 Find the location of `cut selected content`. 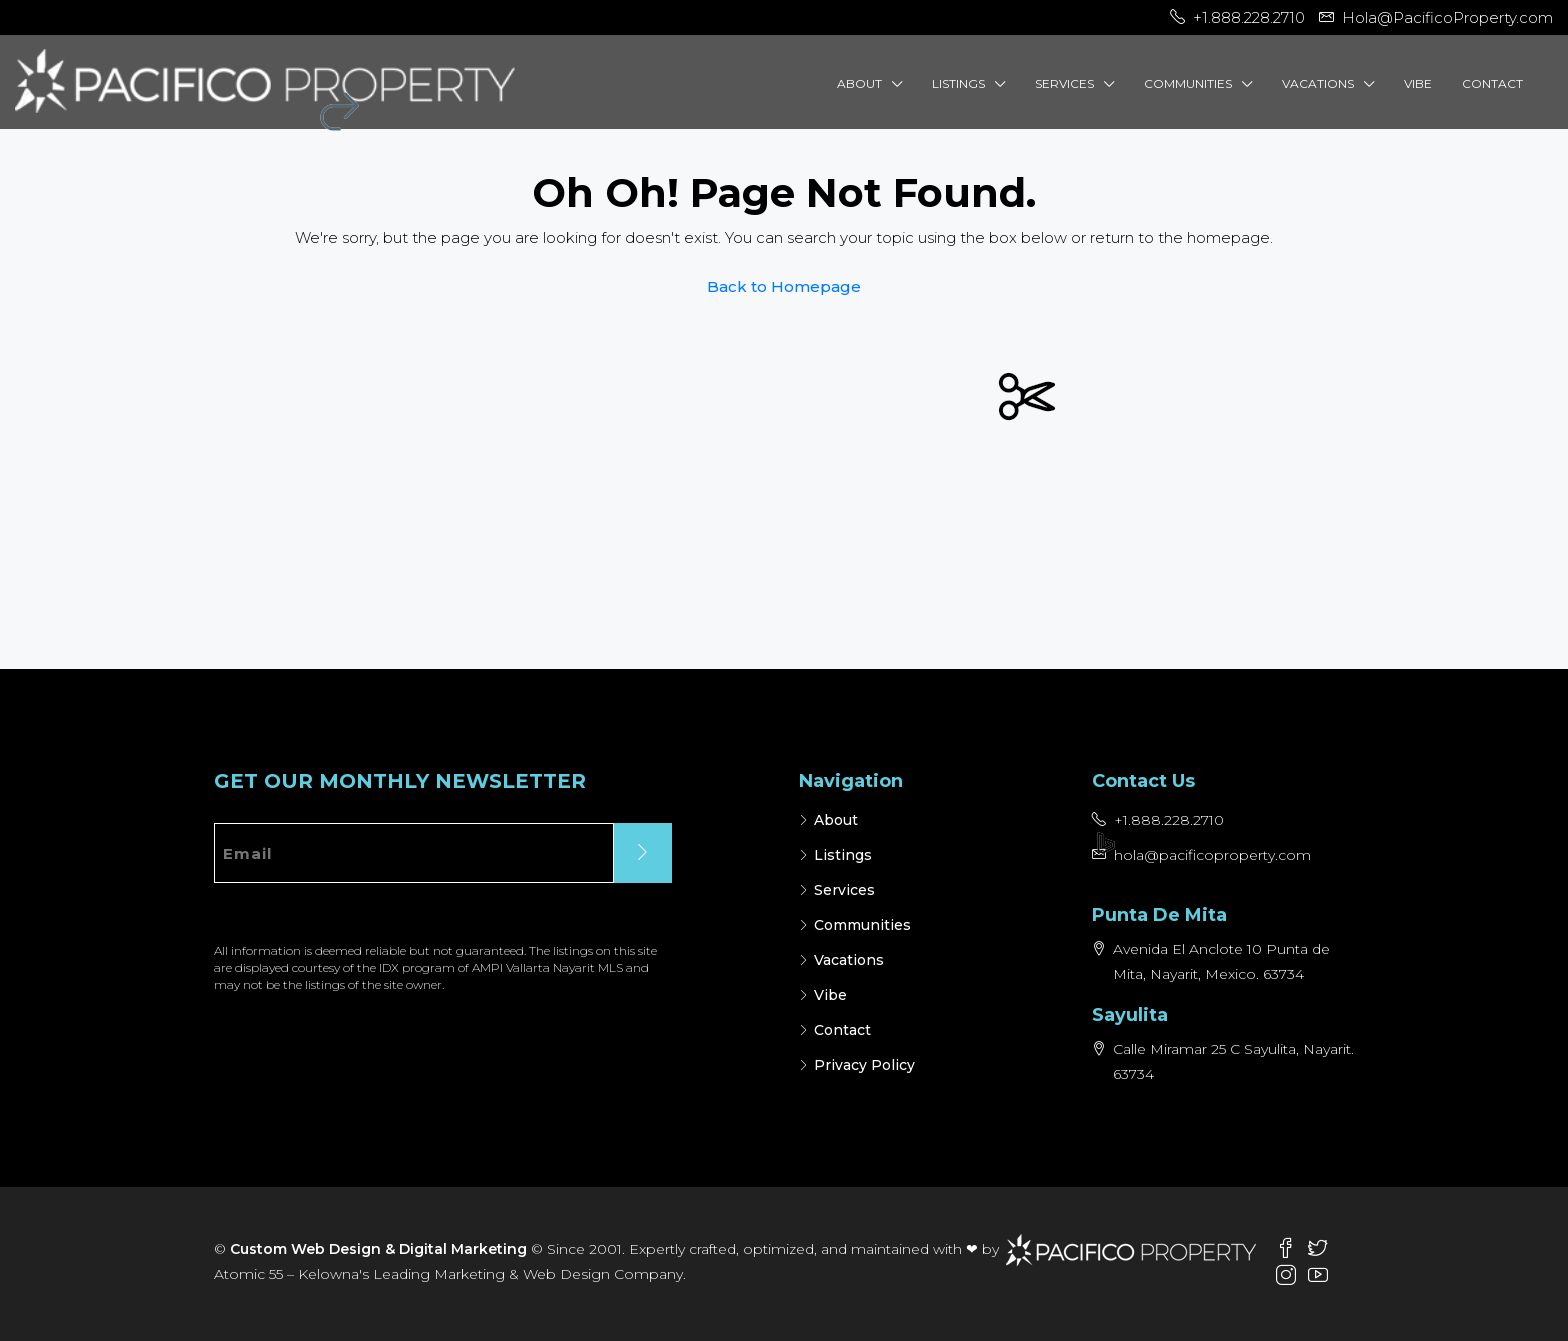

cut selected content is located at coordinates (1026, 396).